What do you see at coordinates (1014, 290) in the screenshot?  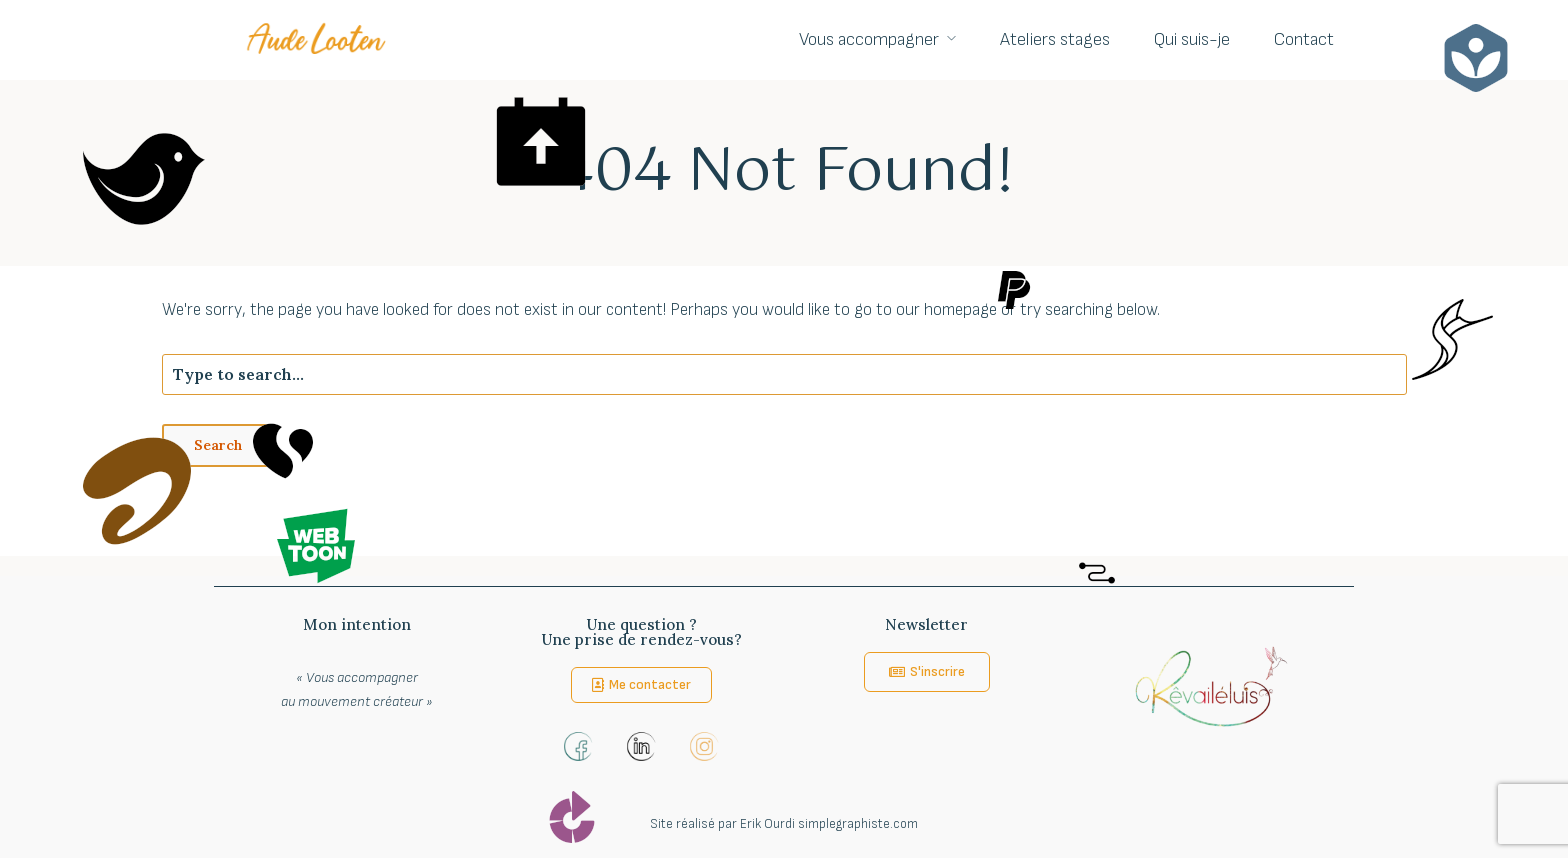 I see `pay with PayPal` at bounding box center [1014, 290].